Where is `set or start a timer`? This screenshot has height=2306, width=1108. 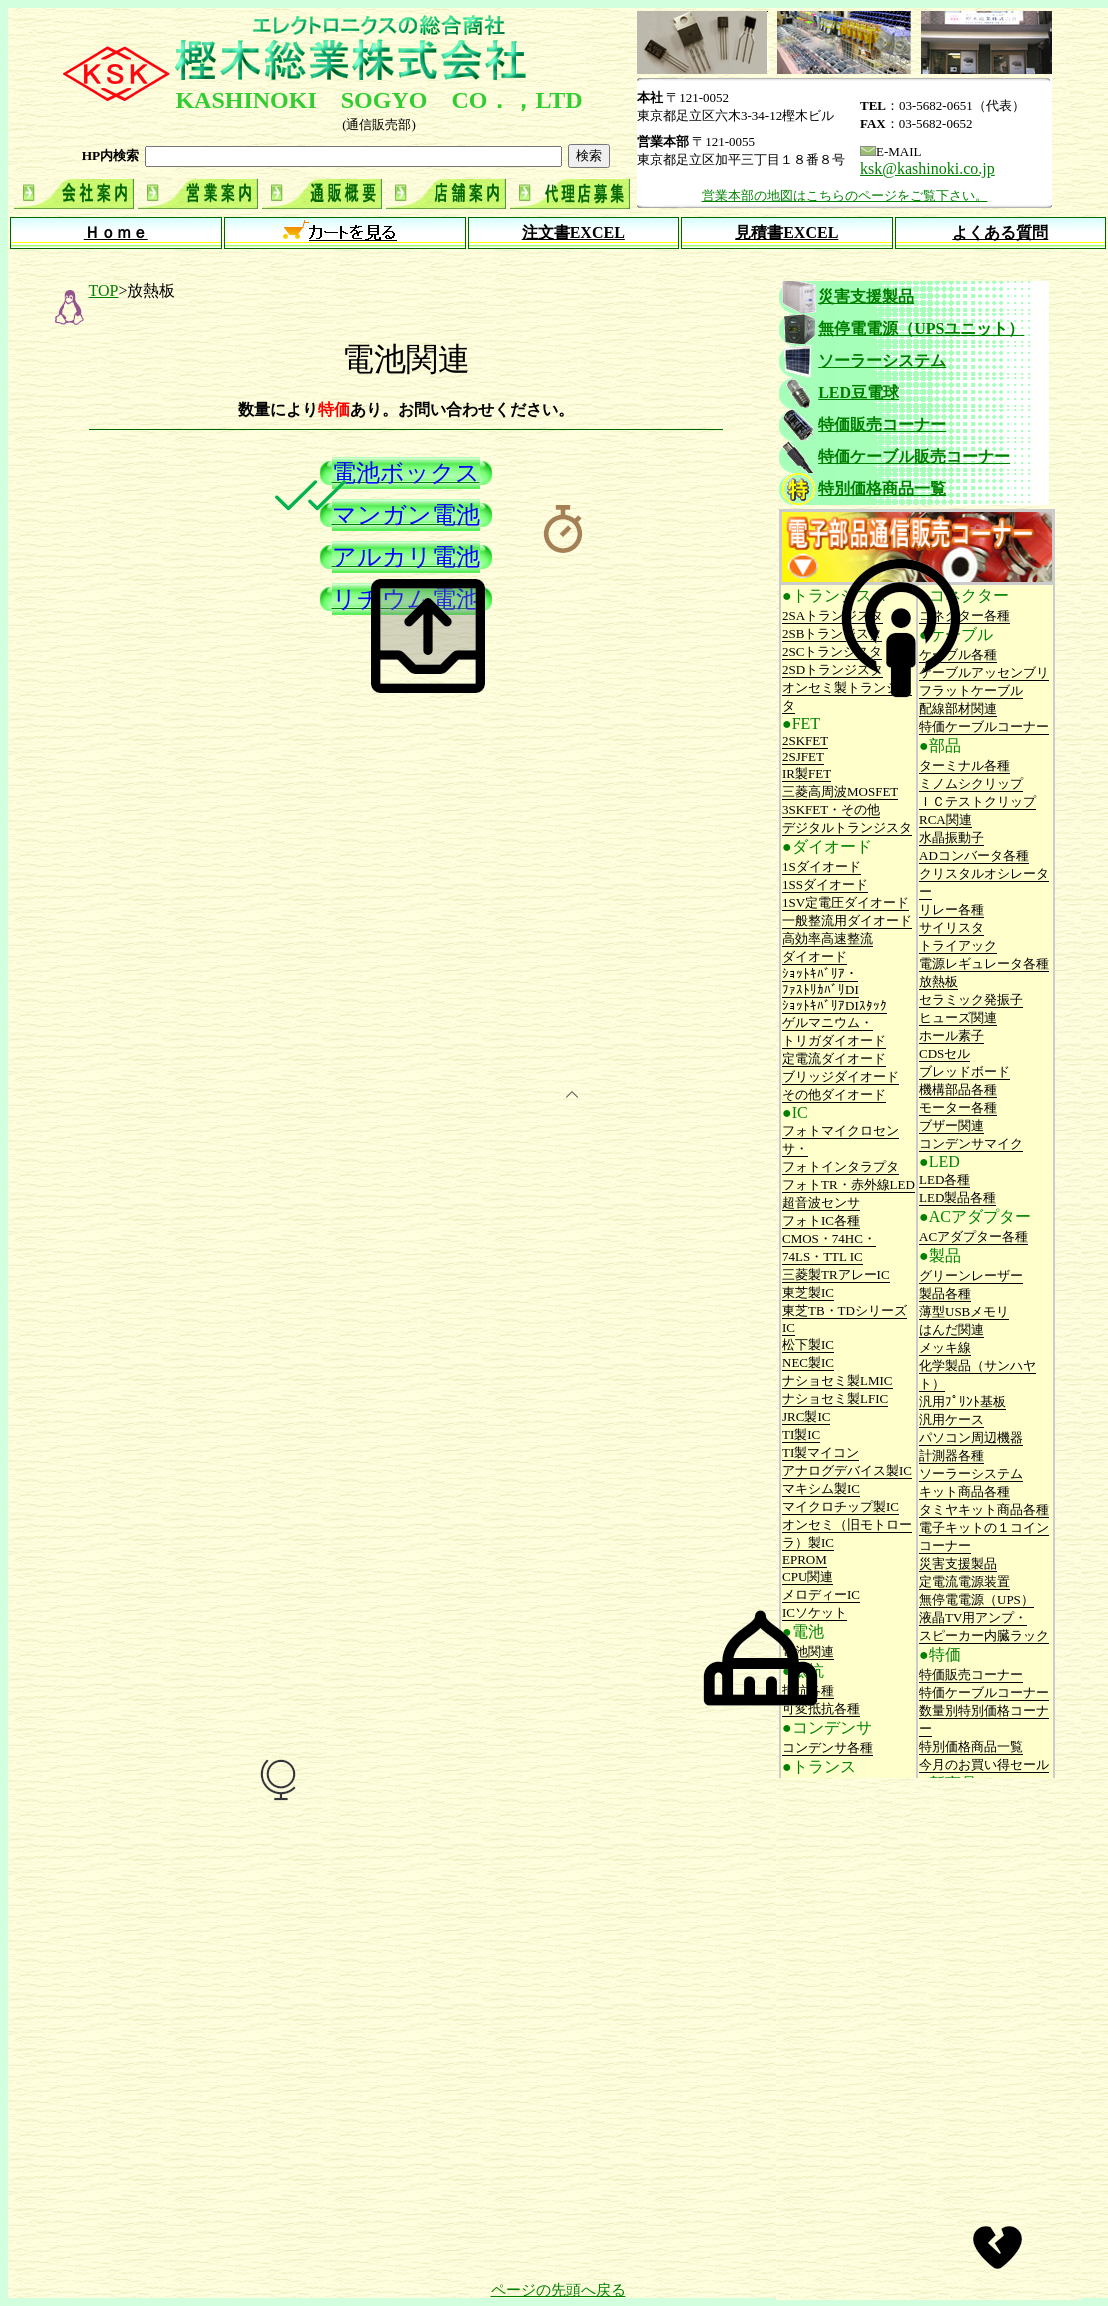
set or start a timer is located at coordinates (563, 529).